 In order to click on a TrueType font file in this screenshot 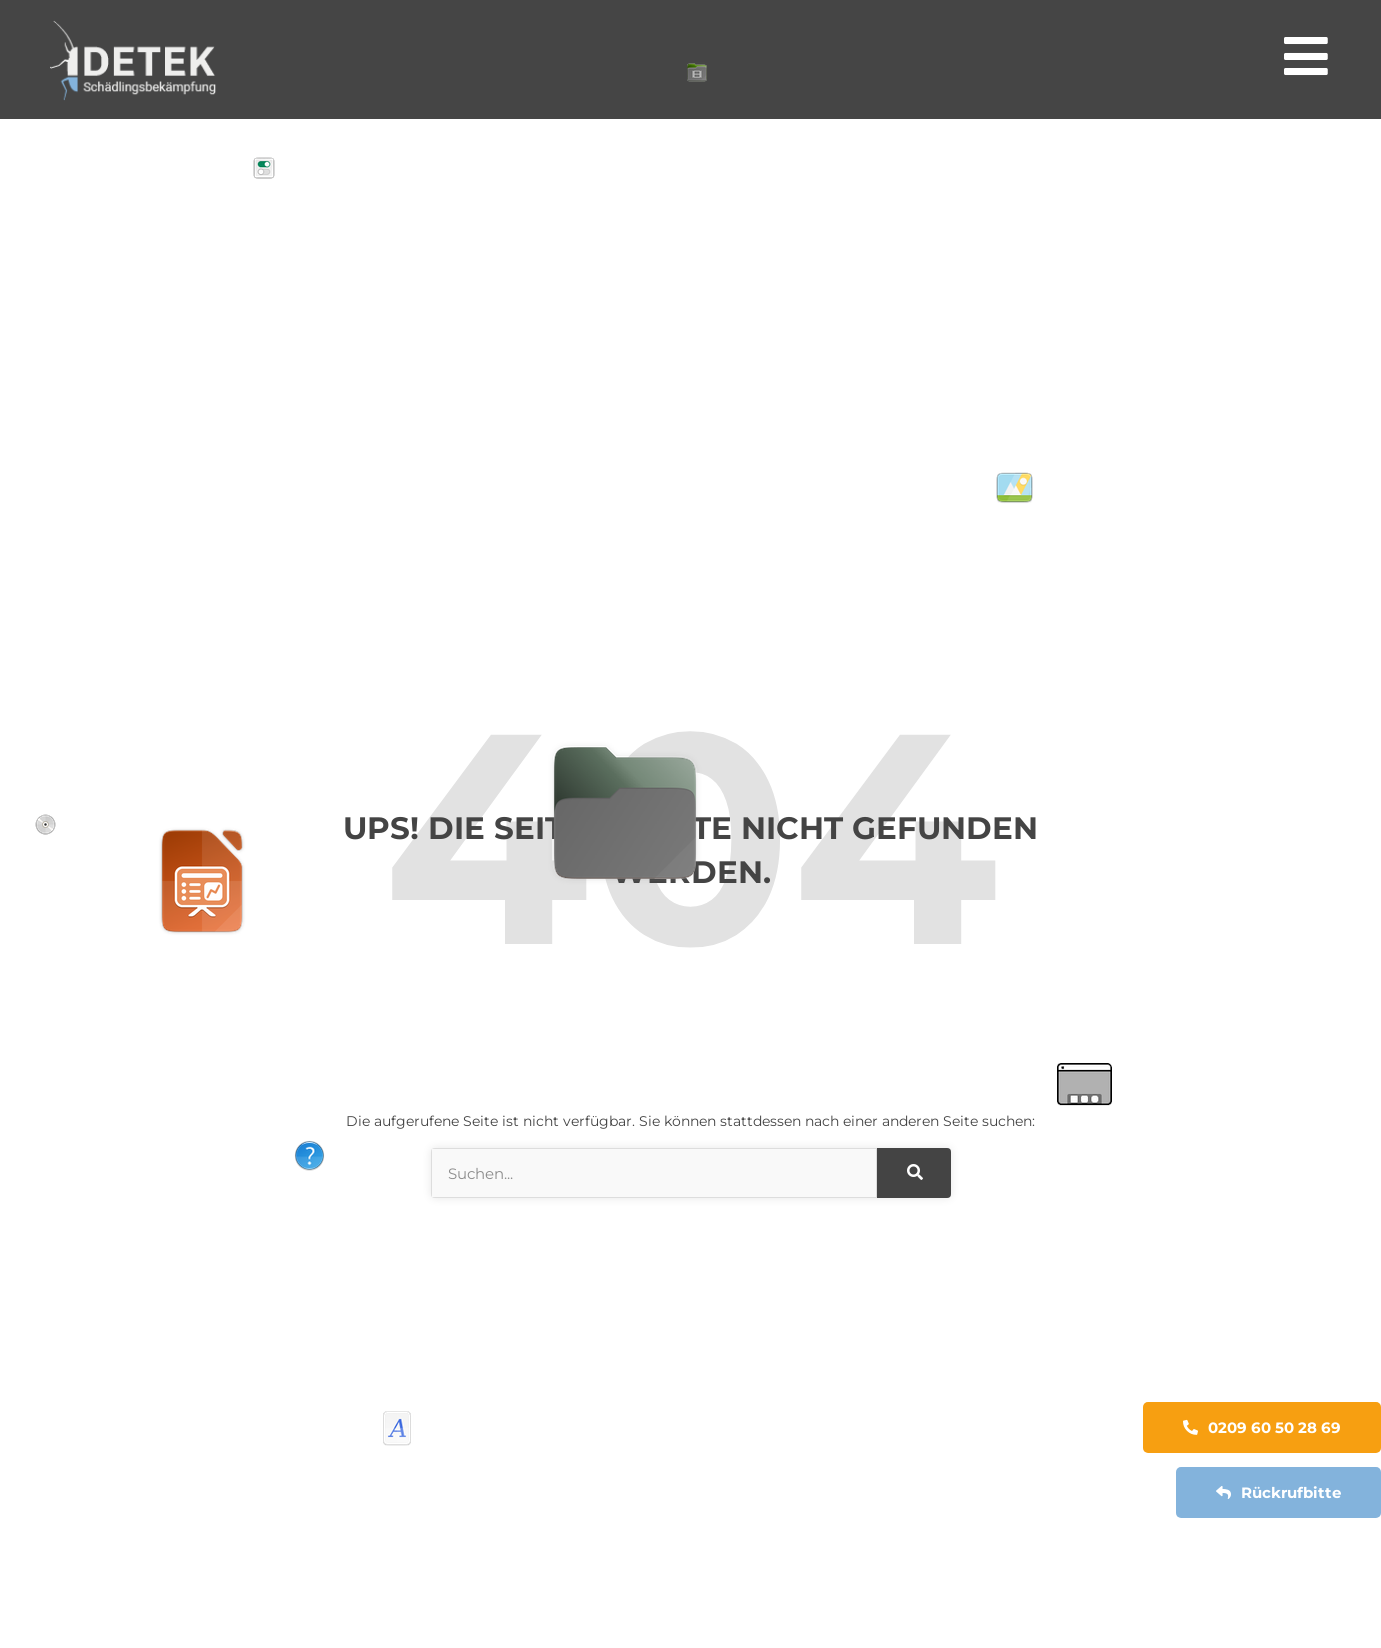, I will do `click(397, 1428)`.